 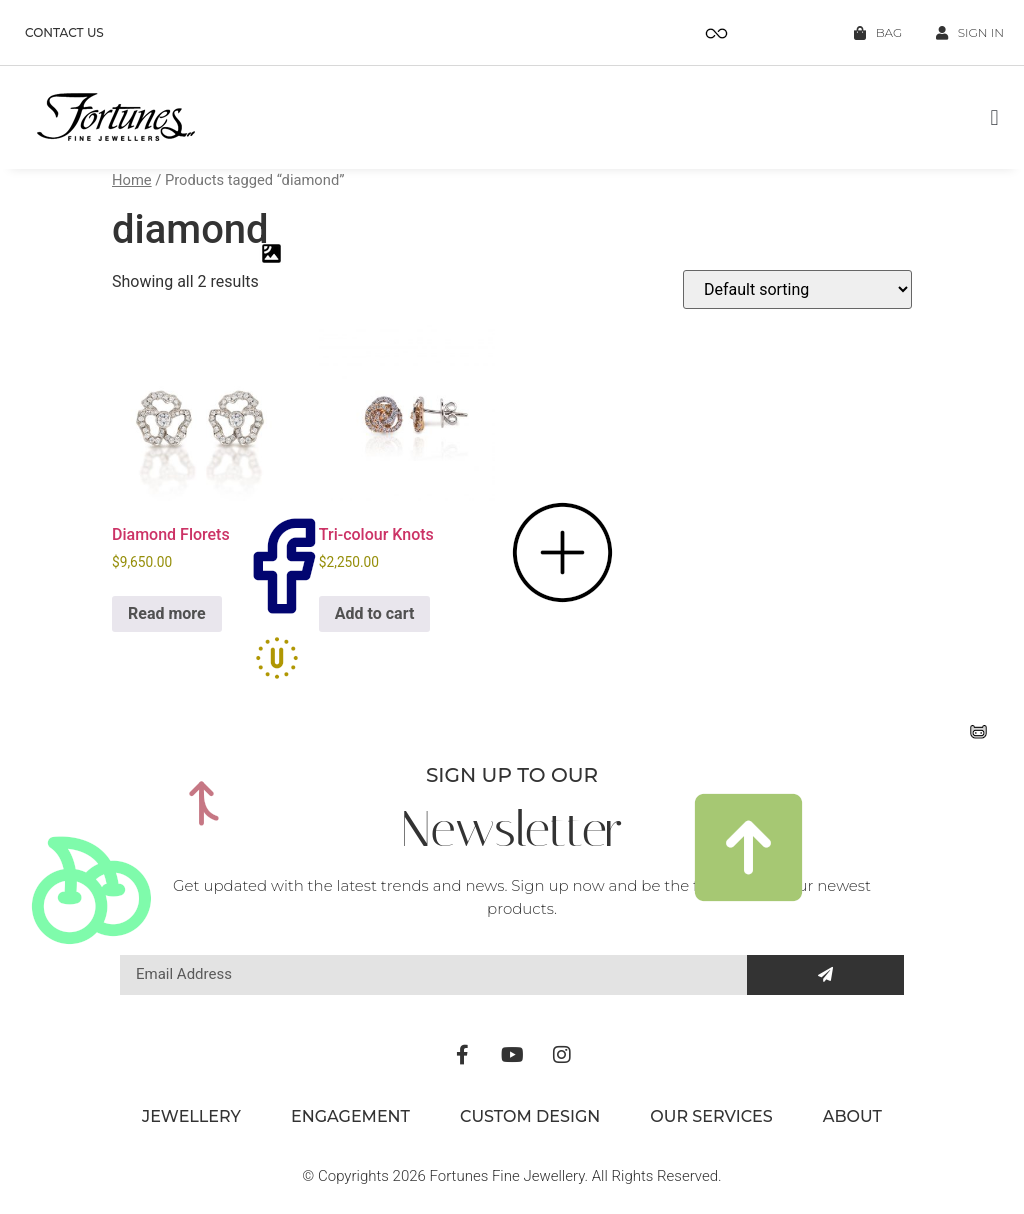 I want to click on add a new item, so click(x=562, y=552).